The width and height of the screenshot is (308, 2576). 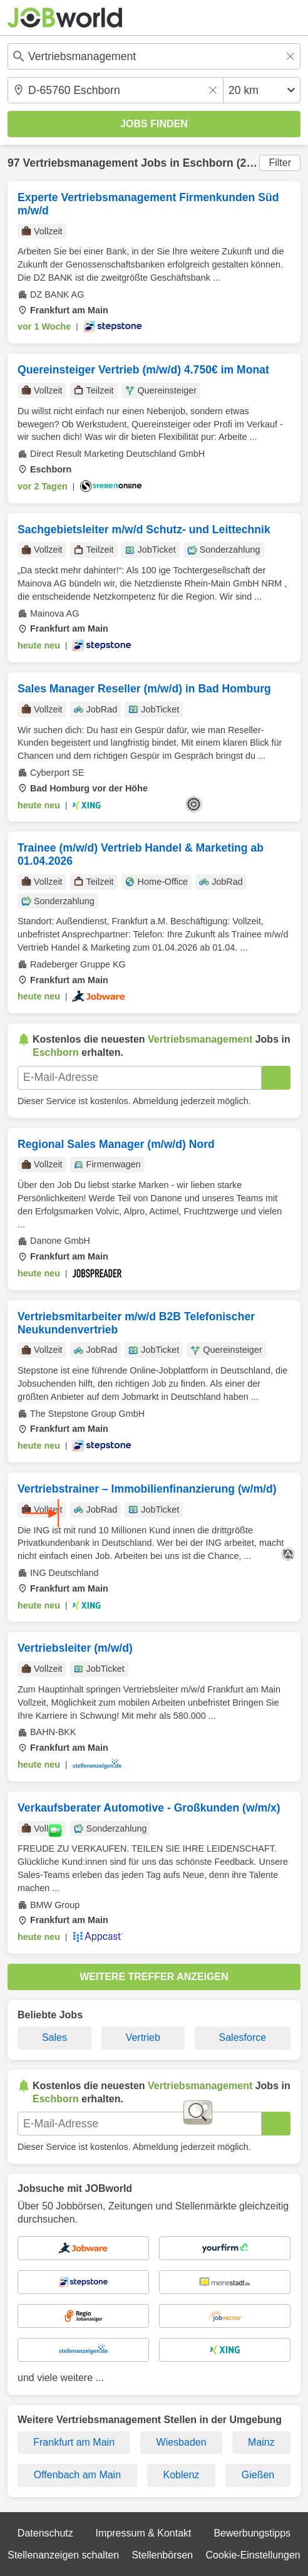 I want to click on view or edit document properties, so click(x=193, y=804).